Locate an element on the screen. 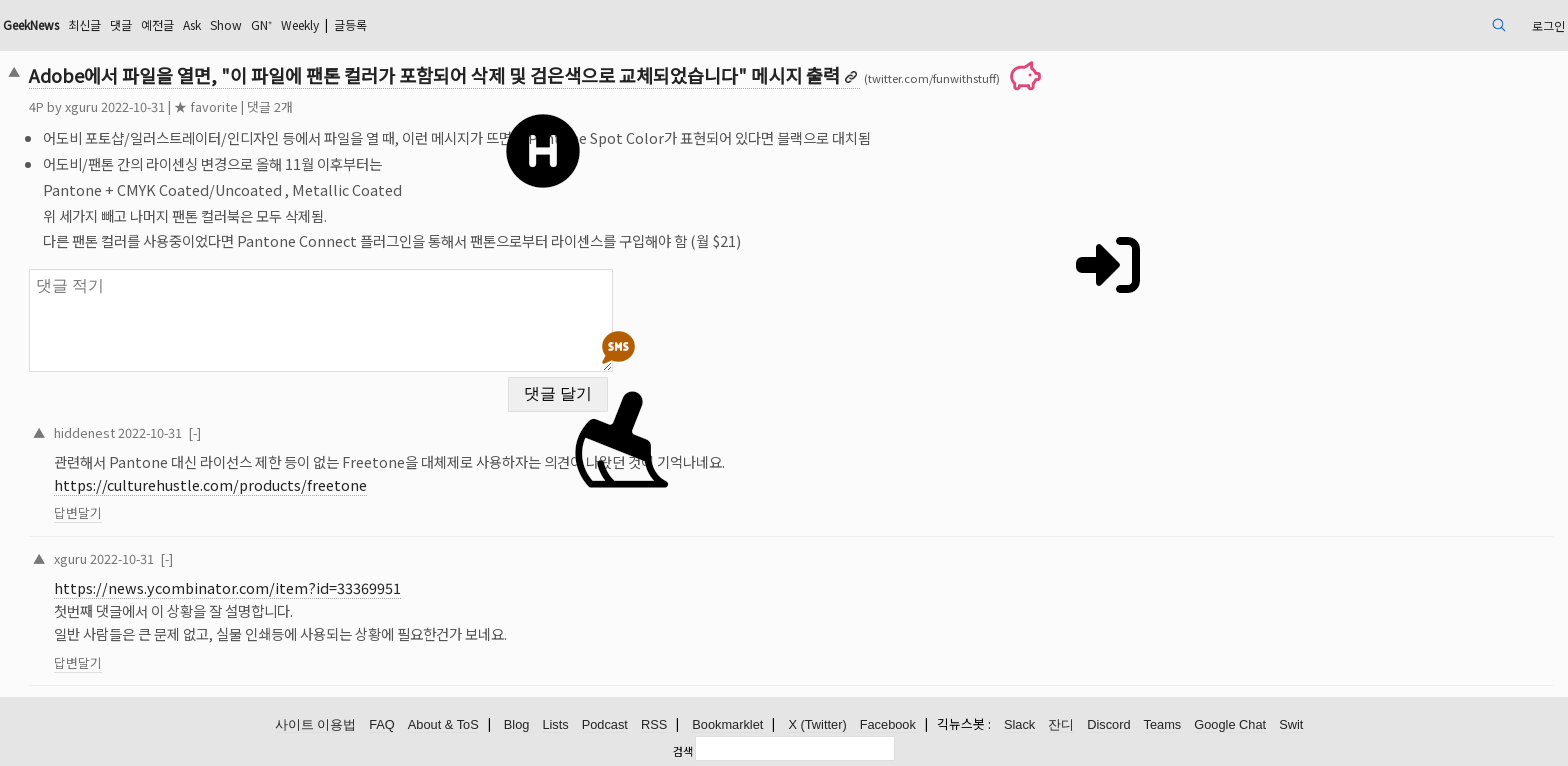 The image size is (1568, 766). indicates a hospital or medical facility nearby is located at coordinates (543, 151).